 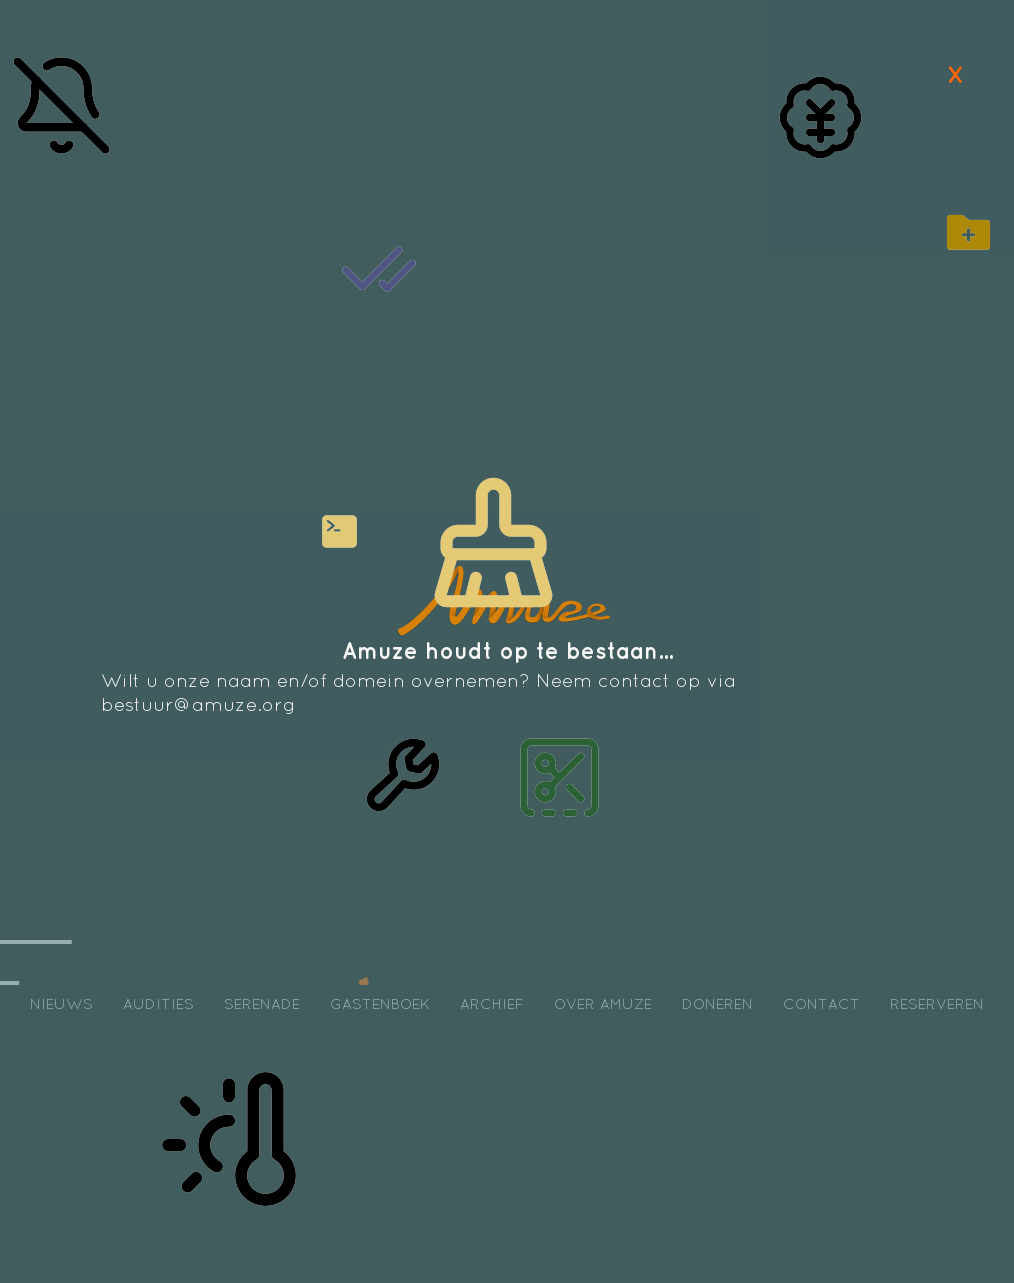 I want to click on create a new folder, so click(x=968, y=231).